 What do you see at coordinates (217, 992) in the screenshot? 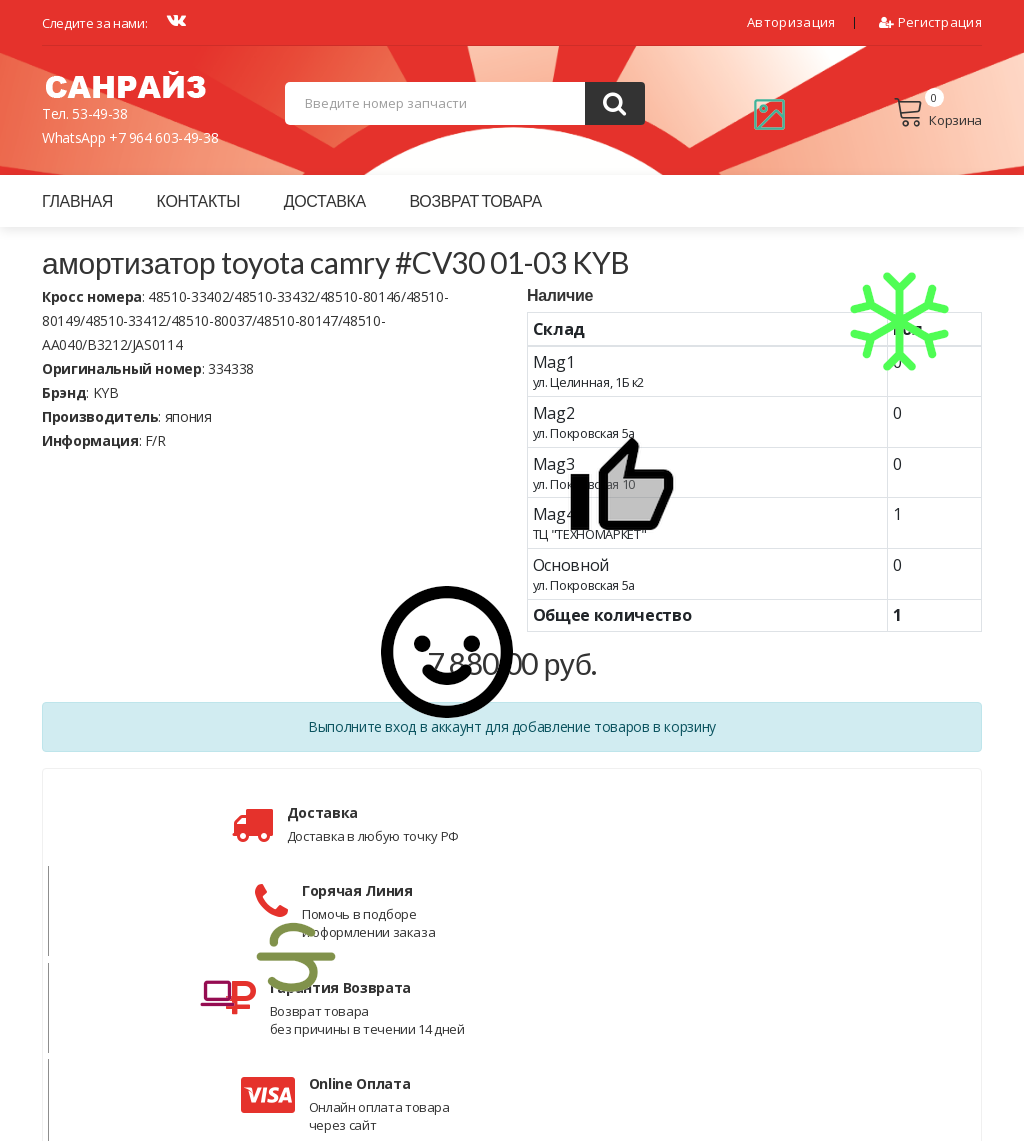
I see `switch to desktop view` at bounding box center [217, 992].